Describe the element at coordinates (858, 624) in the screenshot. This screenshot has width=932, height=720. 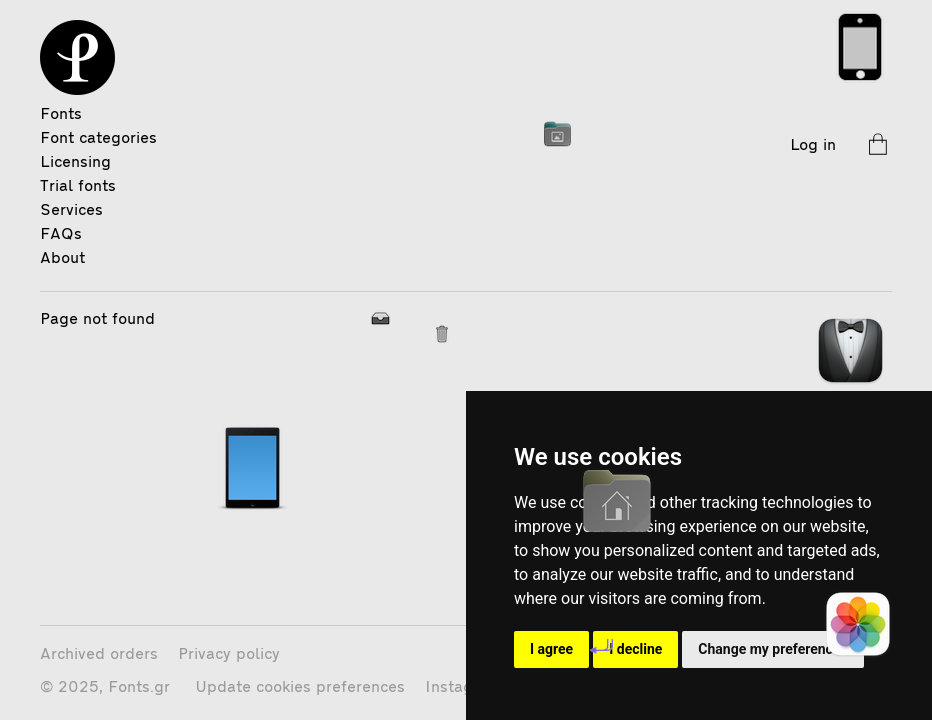
I see `open the Photos app` at that location.